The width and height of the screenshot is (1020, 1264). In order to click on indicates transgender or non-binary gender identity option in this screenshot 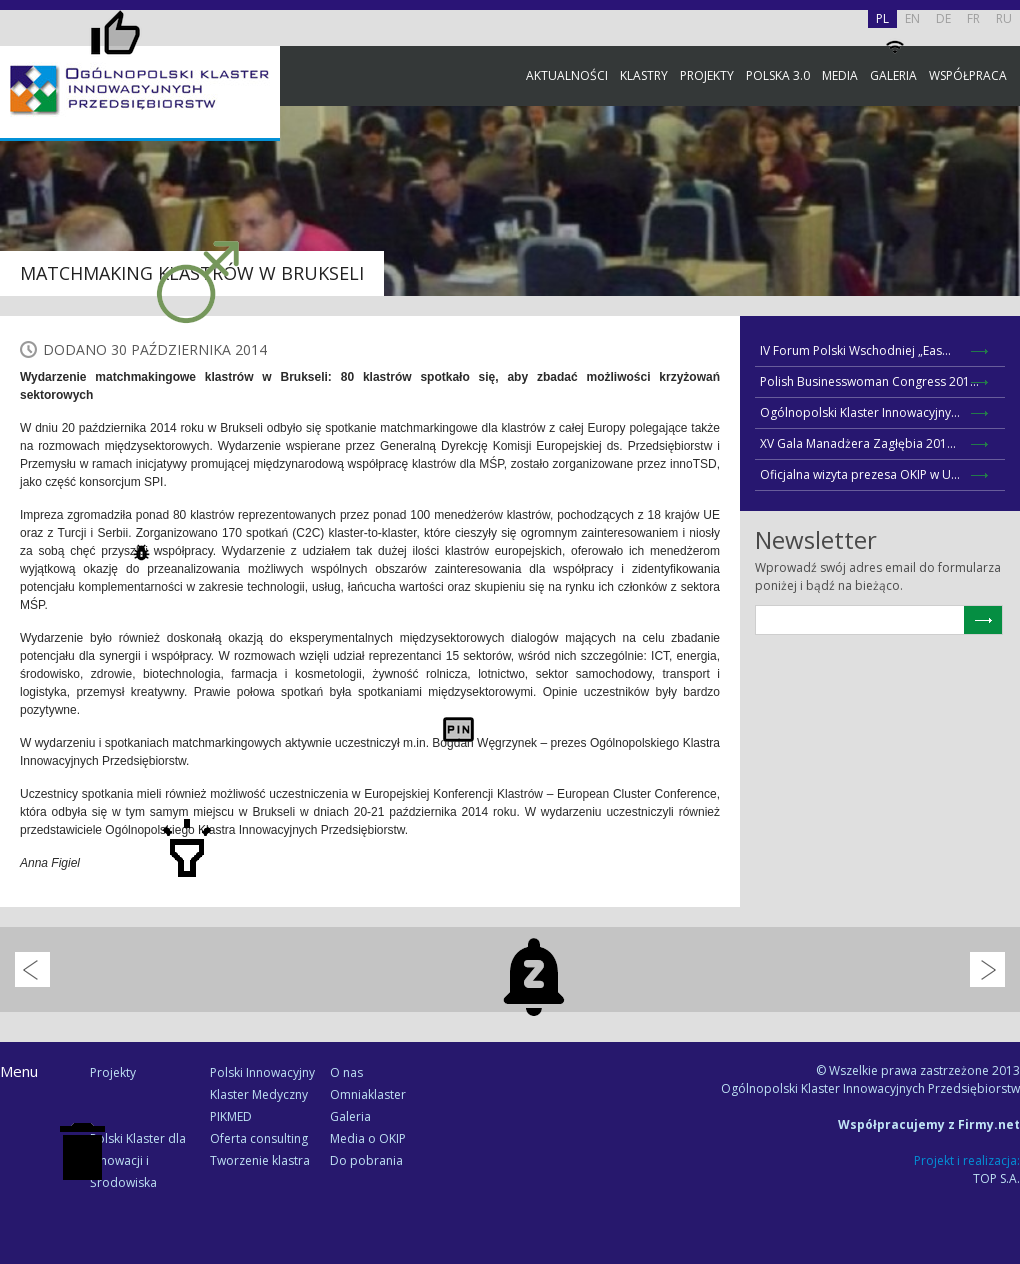, I will do `click(199, 280)`.